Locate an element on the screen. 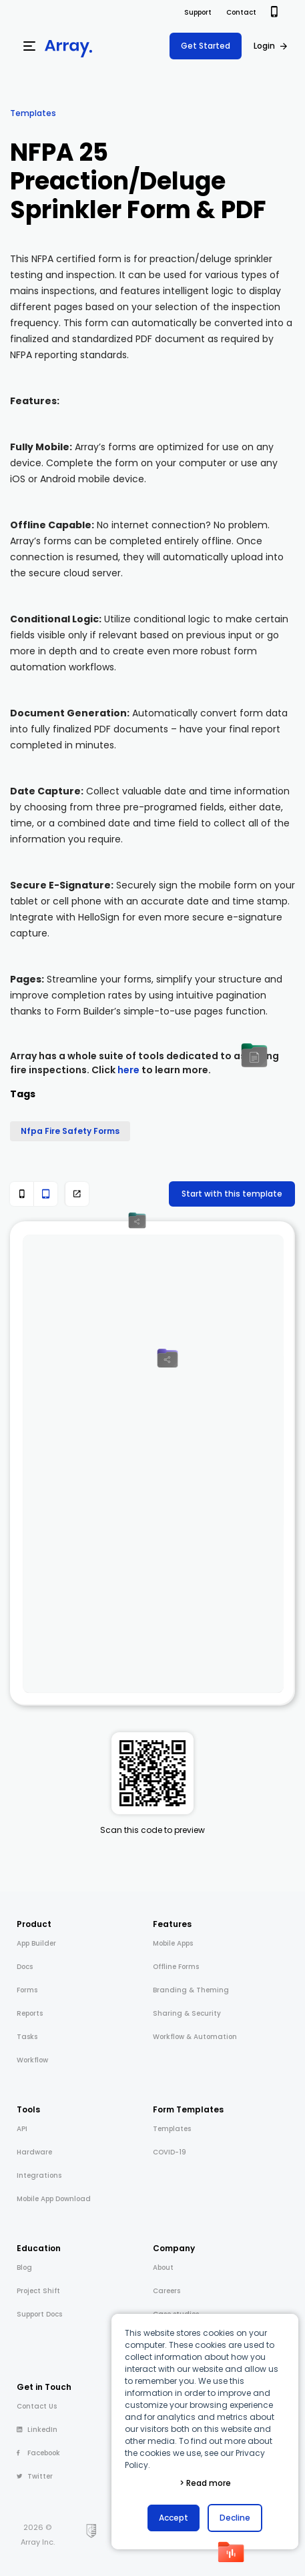 The height and width of the screenshot is (2576, 305). access your public shared folder is located at coordinates (168, 1358).